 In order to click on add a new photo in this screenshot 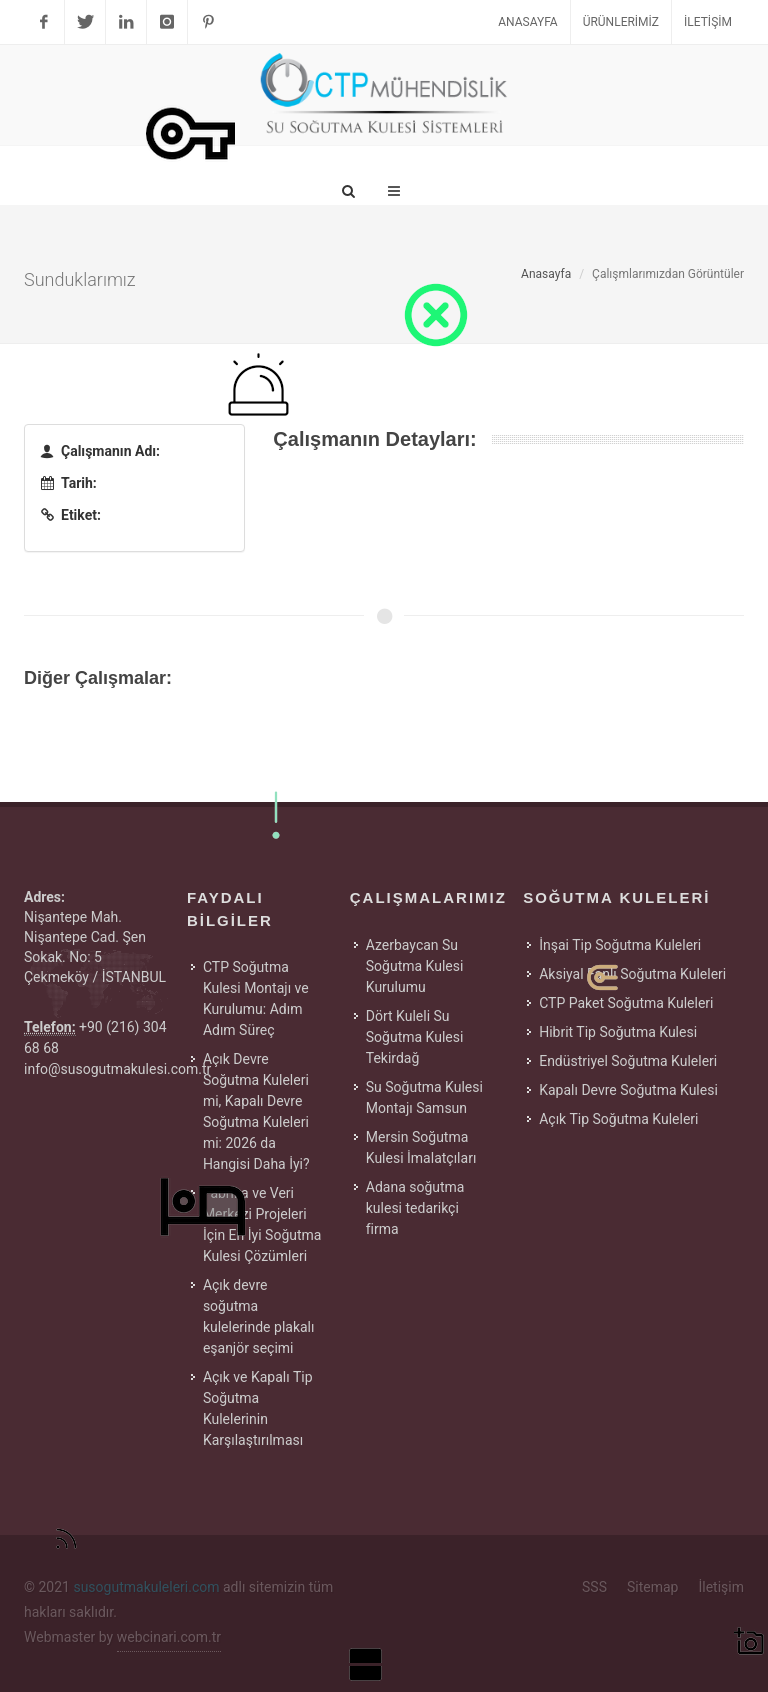, I will do `click(749, 1641)`.